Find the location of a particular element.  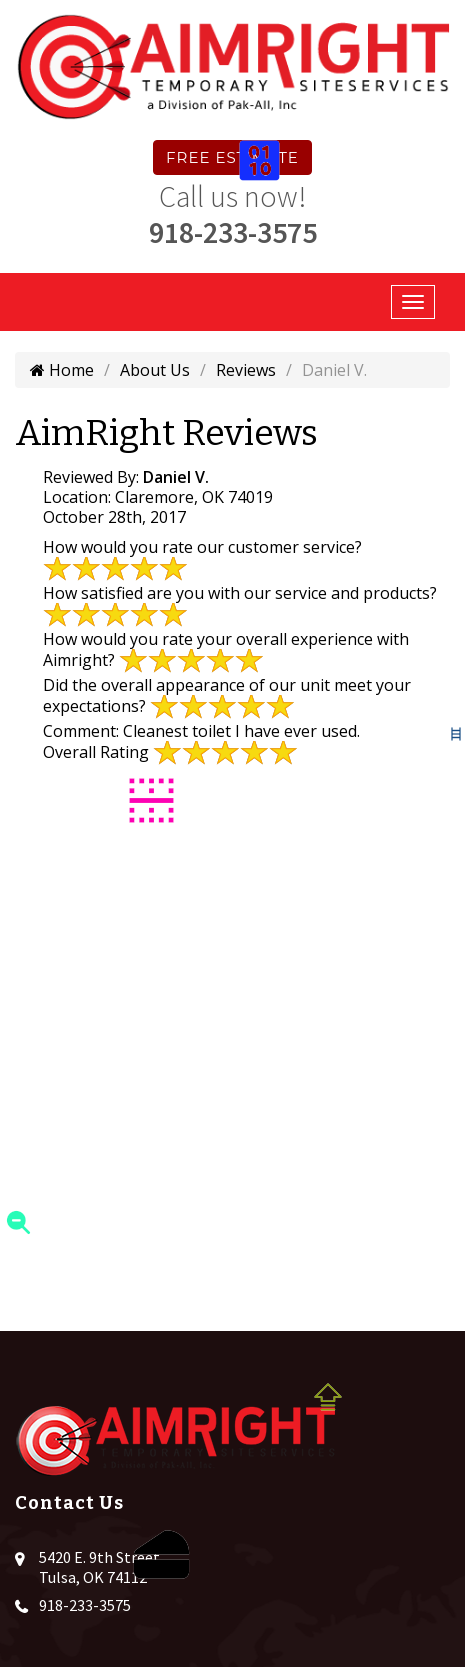

access step-by-step instructions or tutorials is located at coordinates (456, 734).